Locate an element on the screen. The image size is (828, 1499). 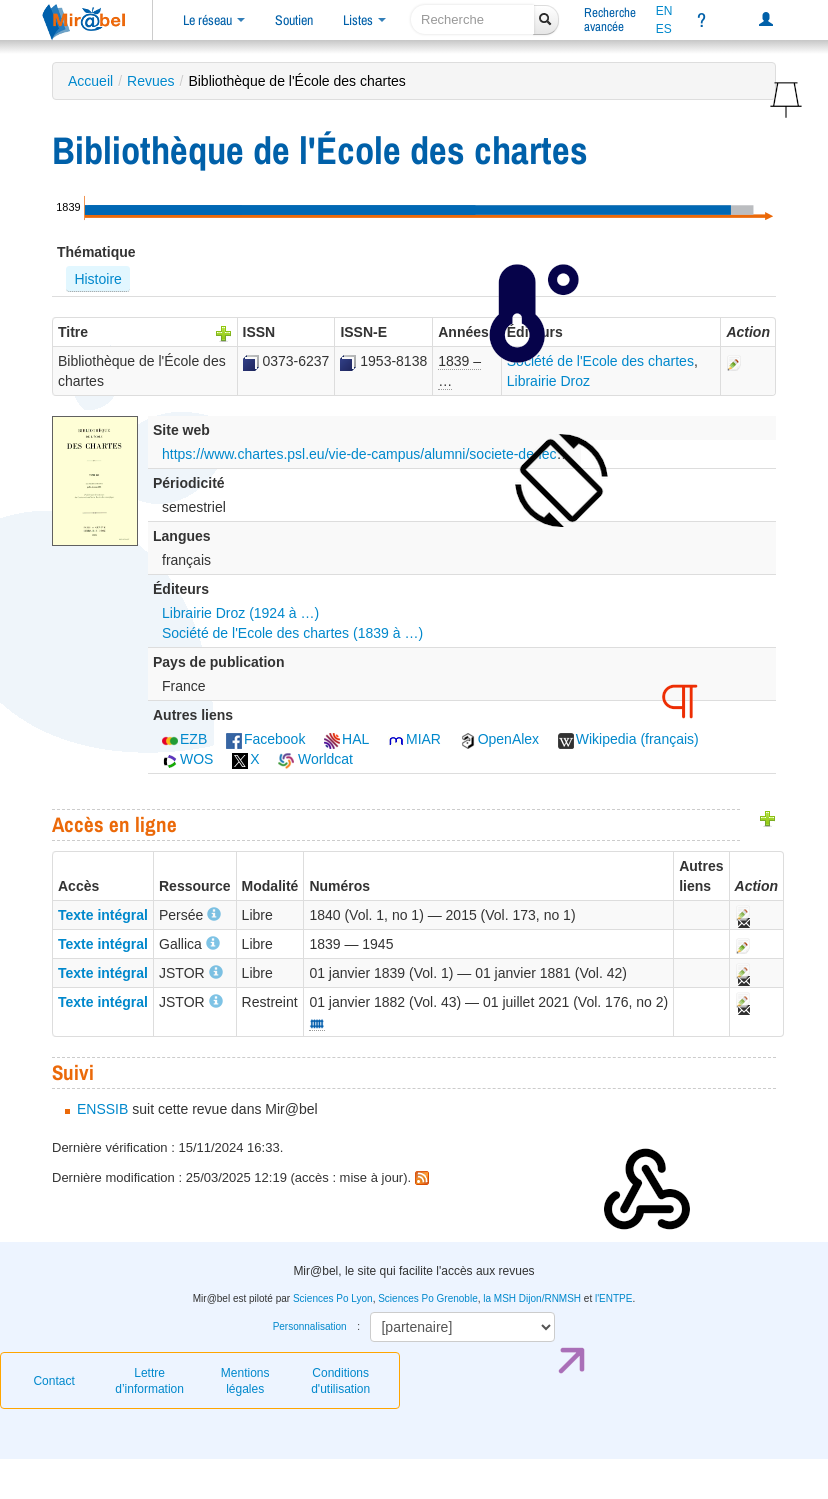
pin item to keep it visible is located at coordinates (786, 98).